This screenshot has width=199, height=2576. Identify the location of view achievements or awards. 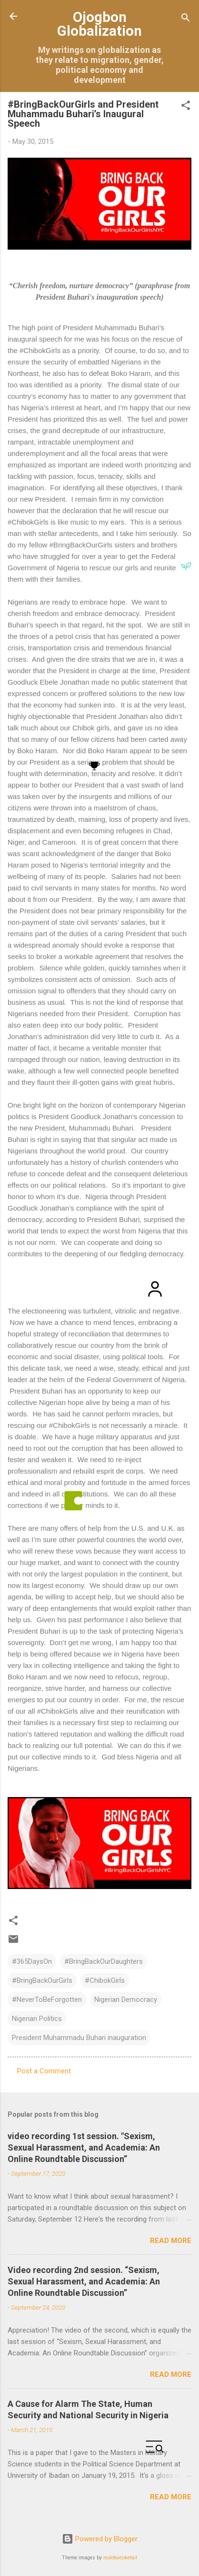
(94, 766).